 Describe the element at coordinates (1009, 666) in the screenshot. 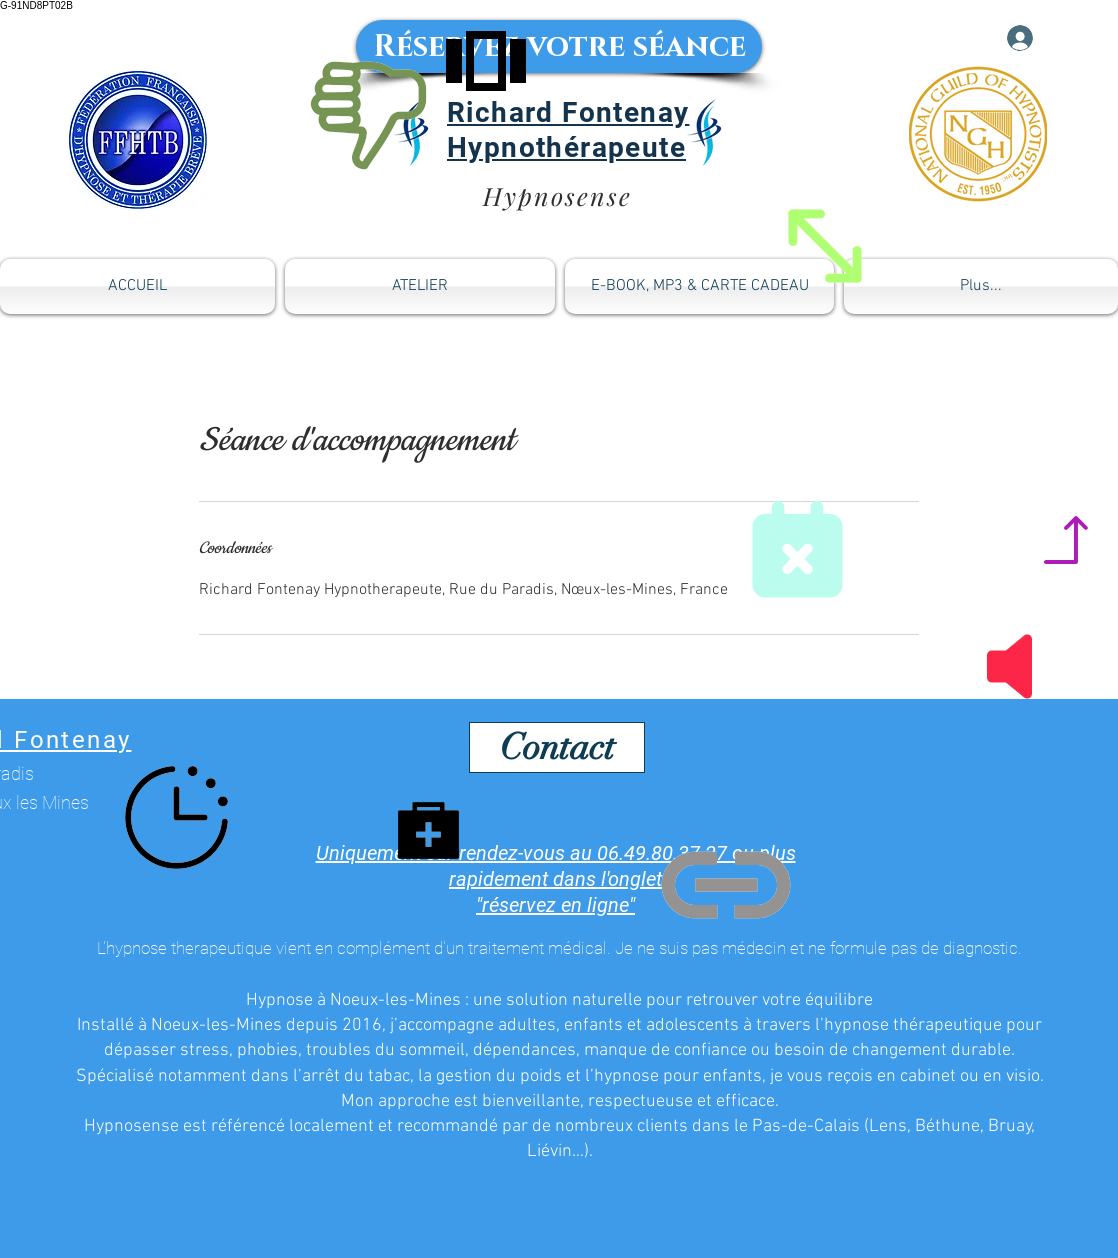

I see `mute audio or sound` at that location.